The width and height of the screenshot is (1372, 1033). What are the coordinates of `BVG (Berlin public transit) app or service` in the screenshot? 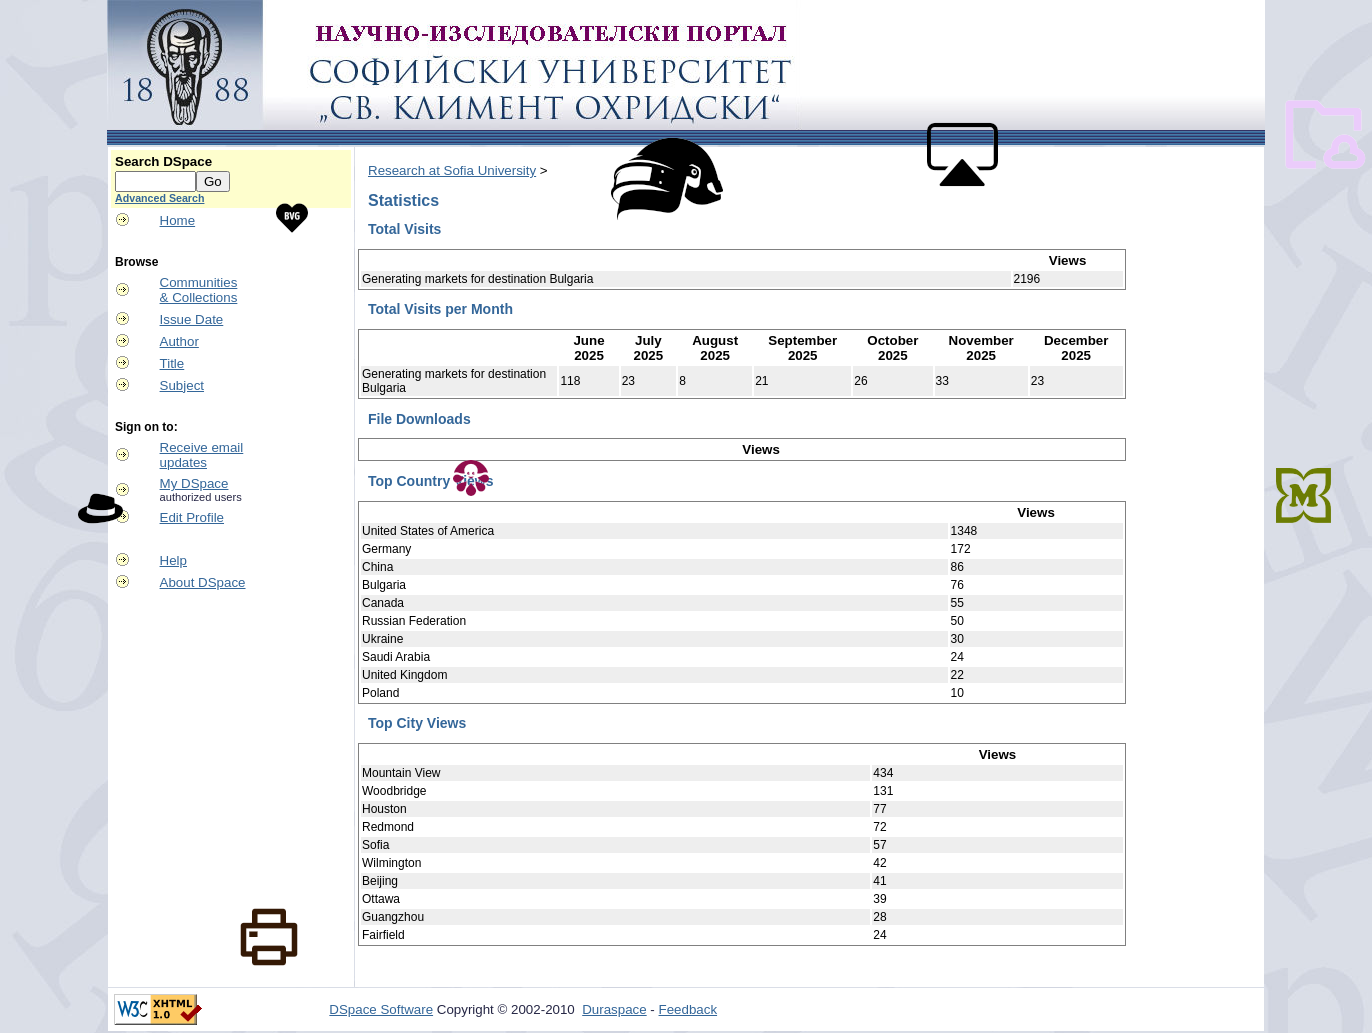 It's located at (292, 218).